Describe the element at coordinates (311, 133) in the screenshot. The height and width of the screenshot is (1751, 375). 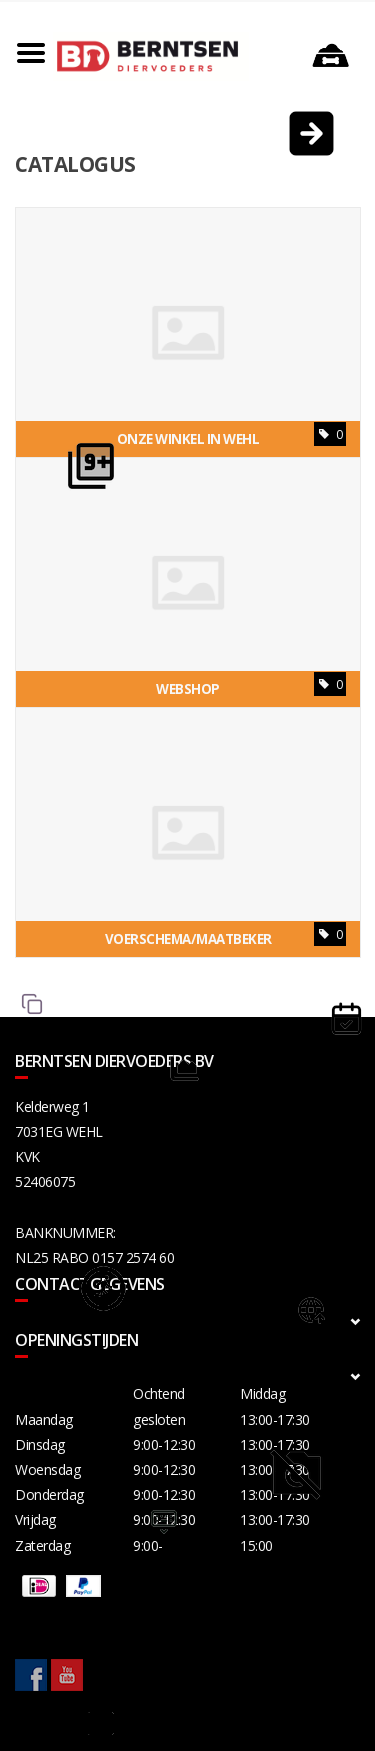
I see `proceed to next step` at that location.